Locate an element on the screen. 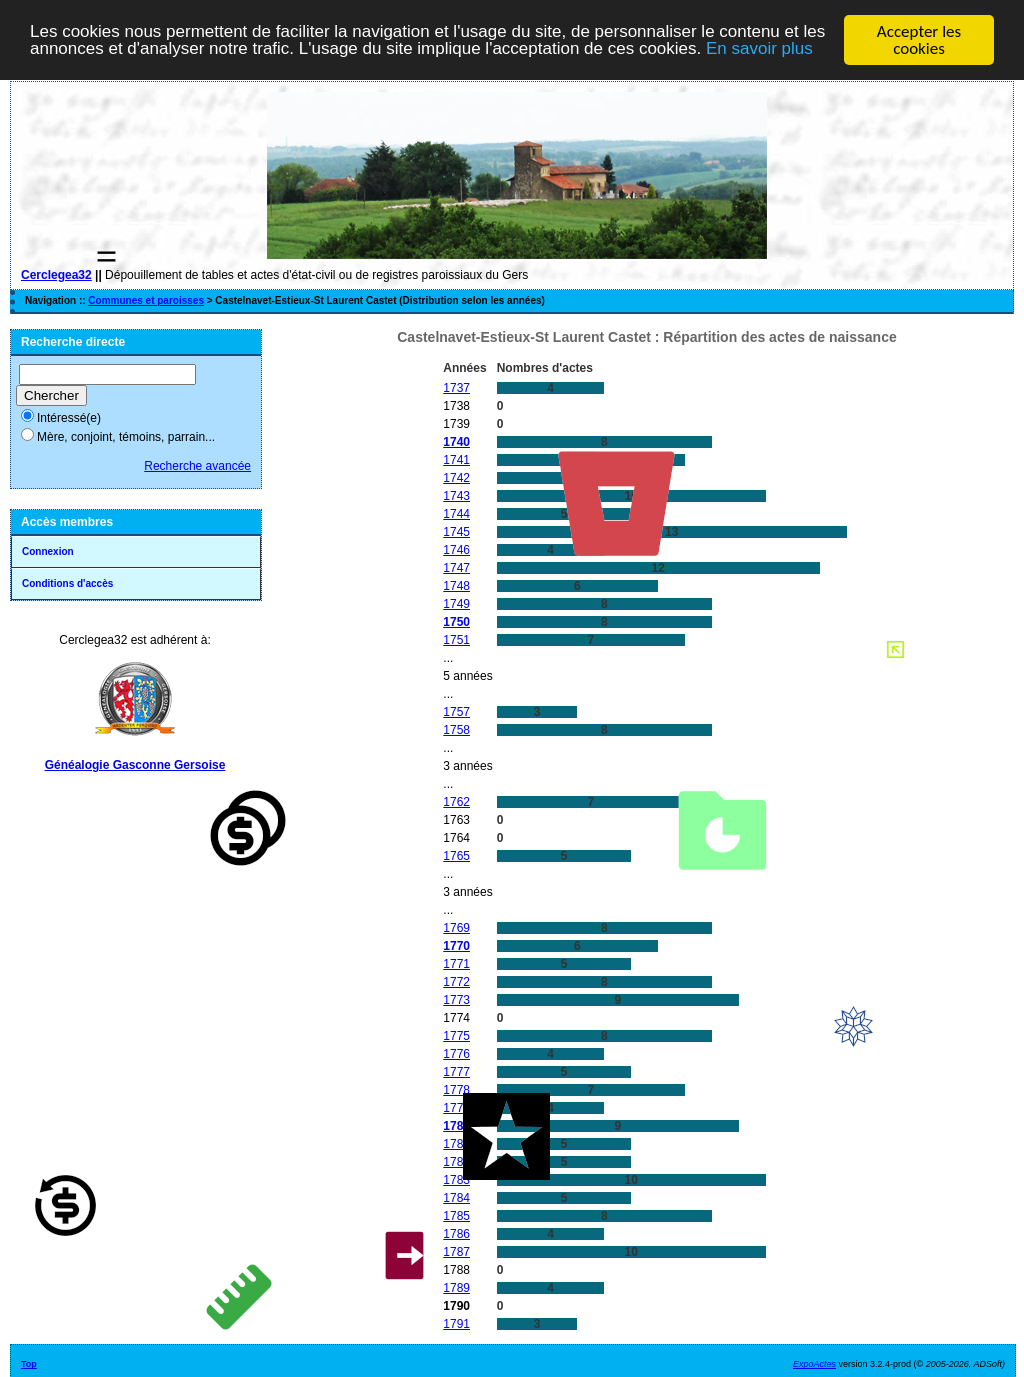 Image resolution: width=1024 pixels, height=1377 pixels. log out of your account is located at coordinates (404, 1255).